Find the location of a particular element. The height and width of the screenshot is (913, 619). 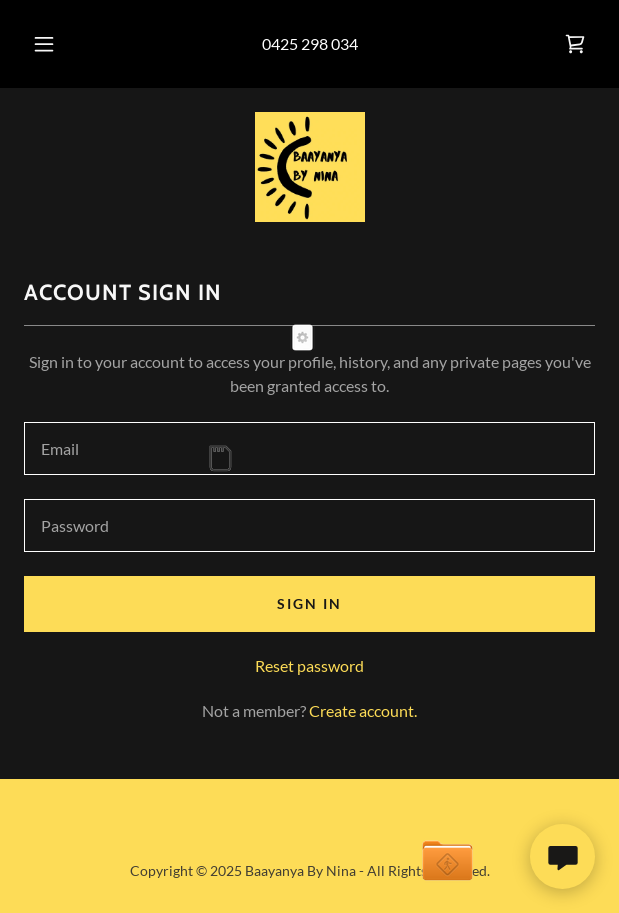

access removable storage device is located at coordinates (219, 457).